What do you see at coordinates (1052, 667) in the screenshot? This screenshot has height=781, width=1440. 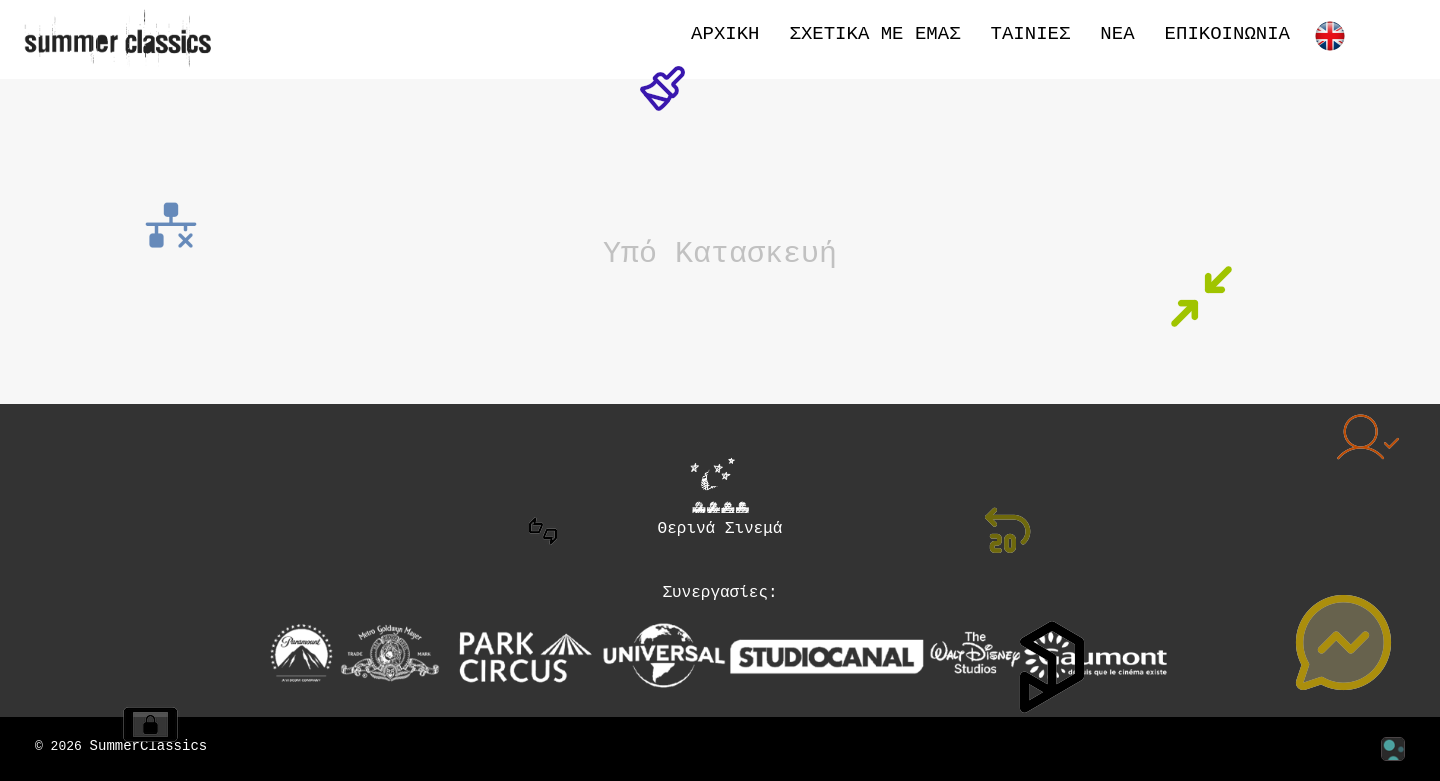 I see `open Printables 3D printing community` at bounding box center [1052, 667].